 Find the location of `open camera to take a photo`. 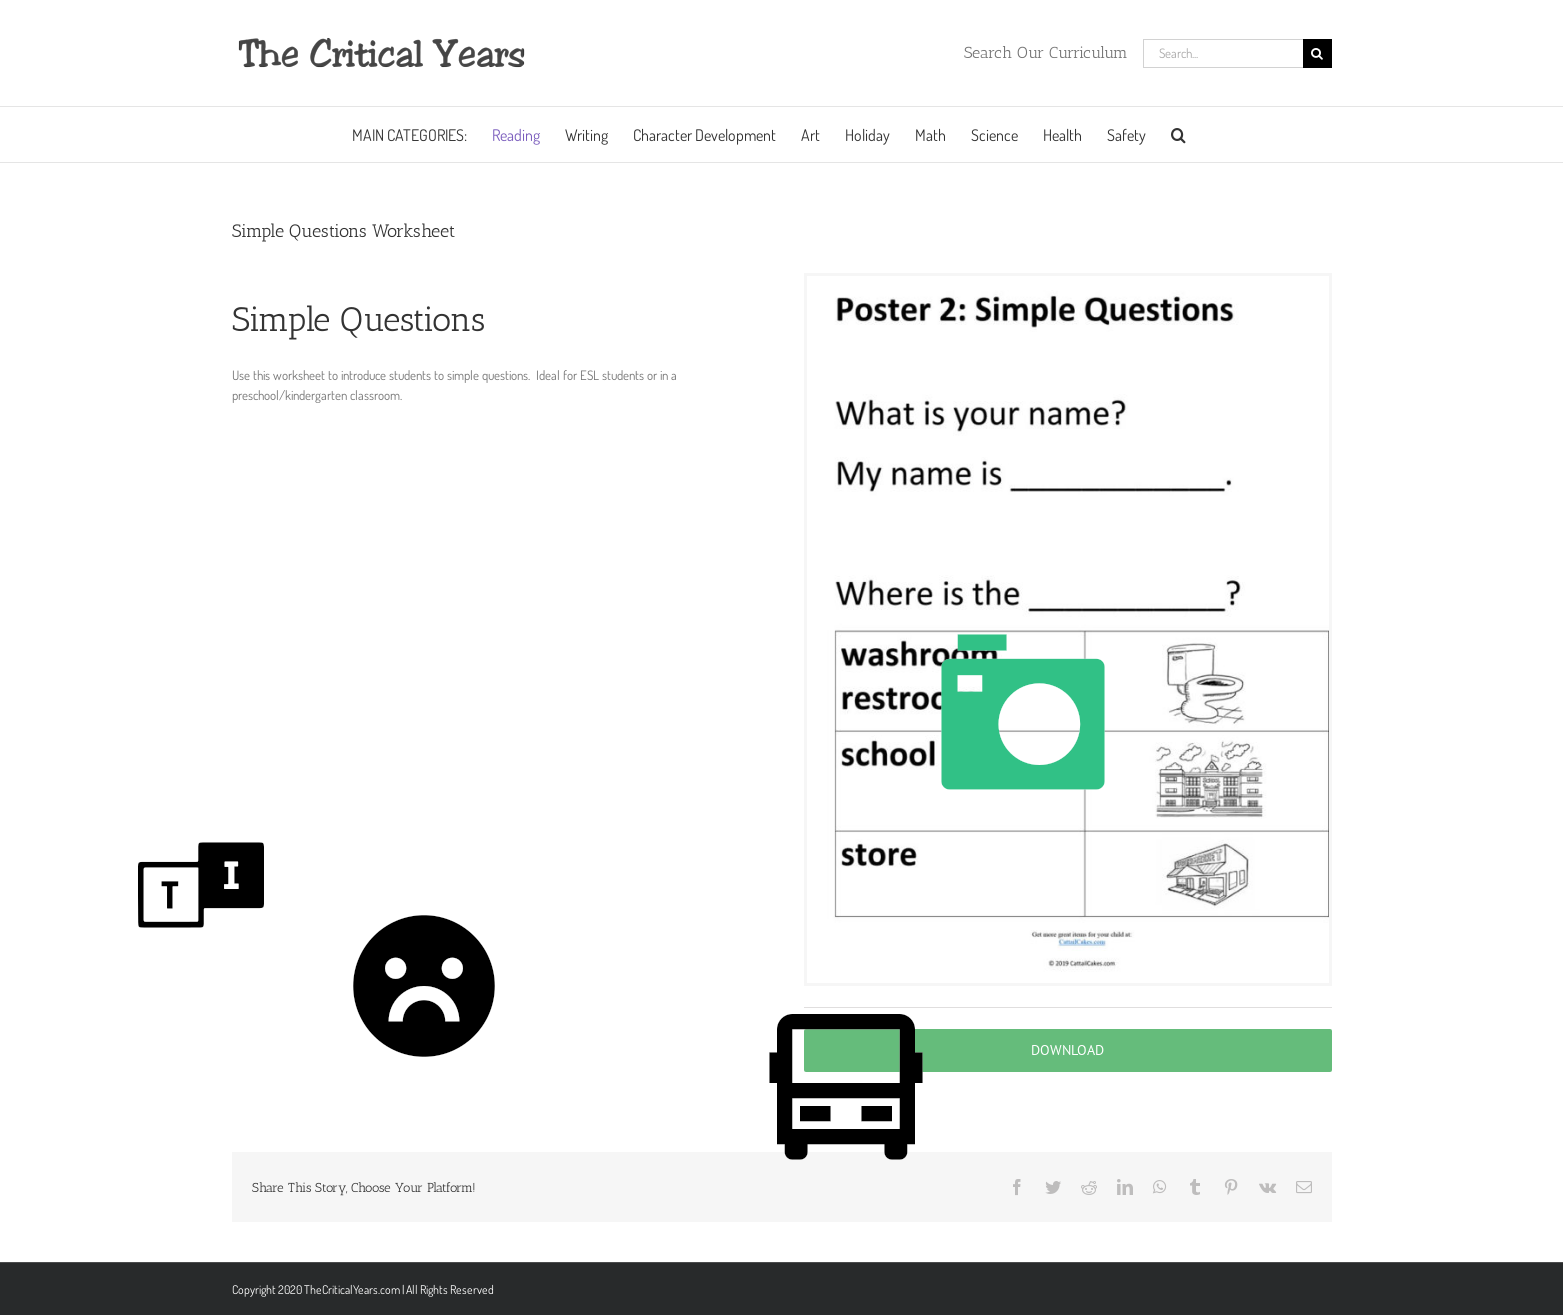

open camera to take a photo is located at coordinates (1023, 716).